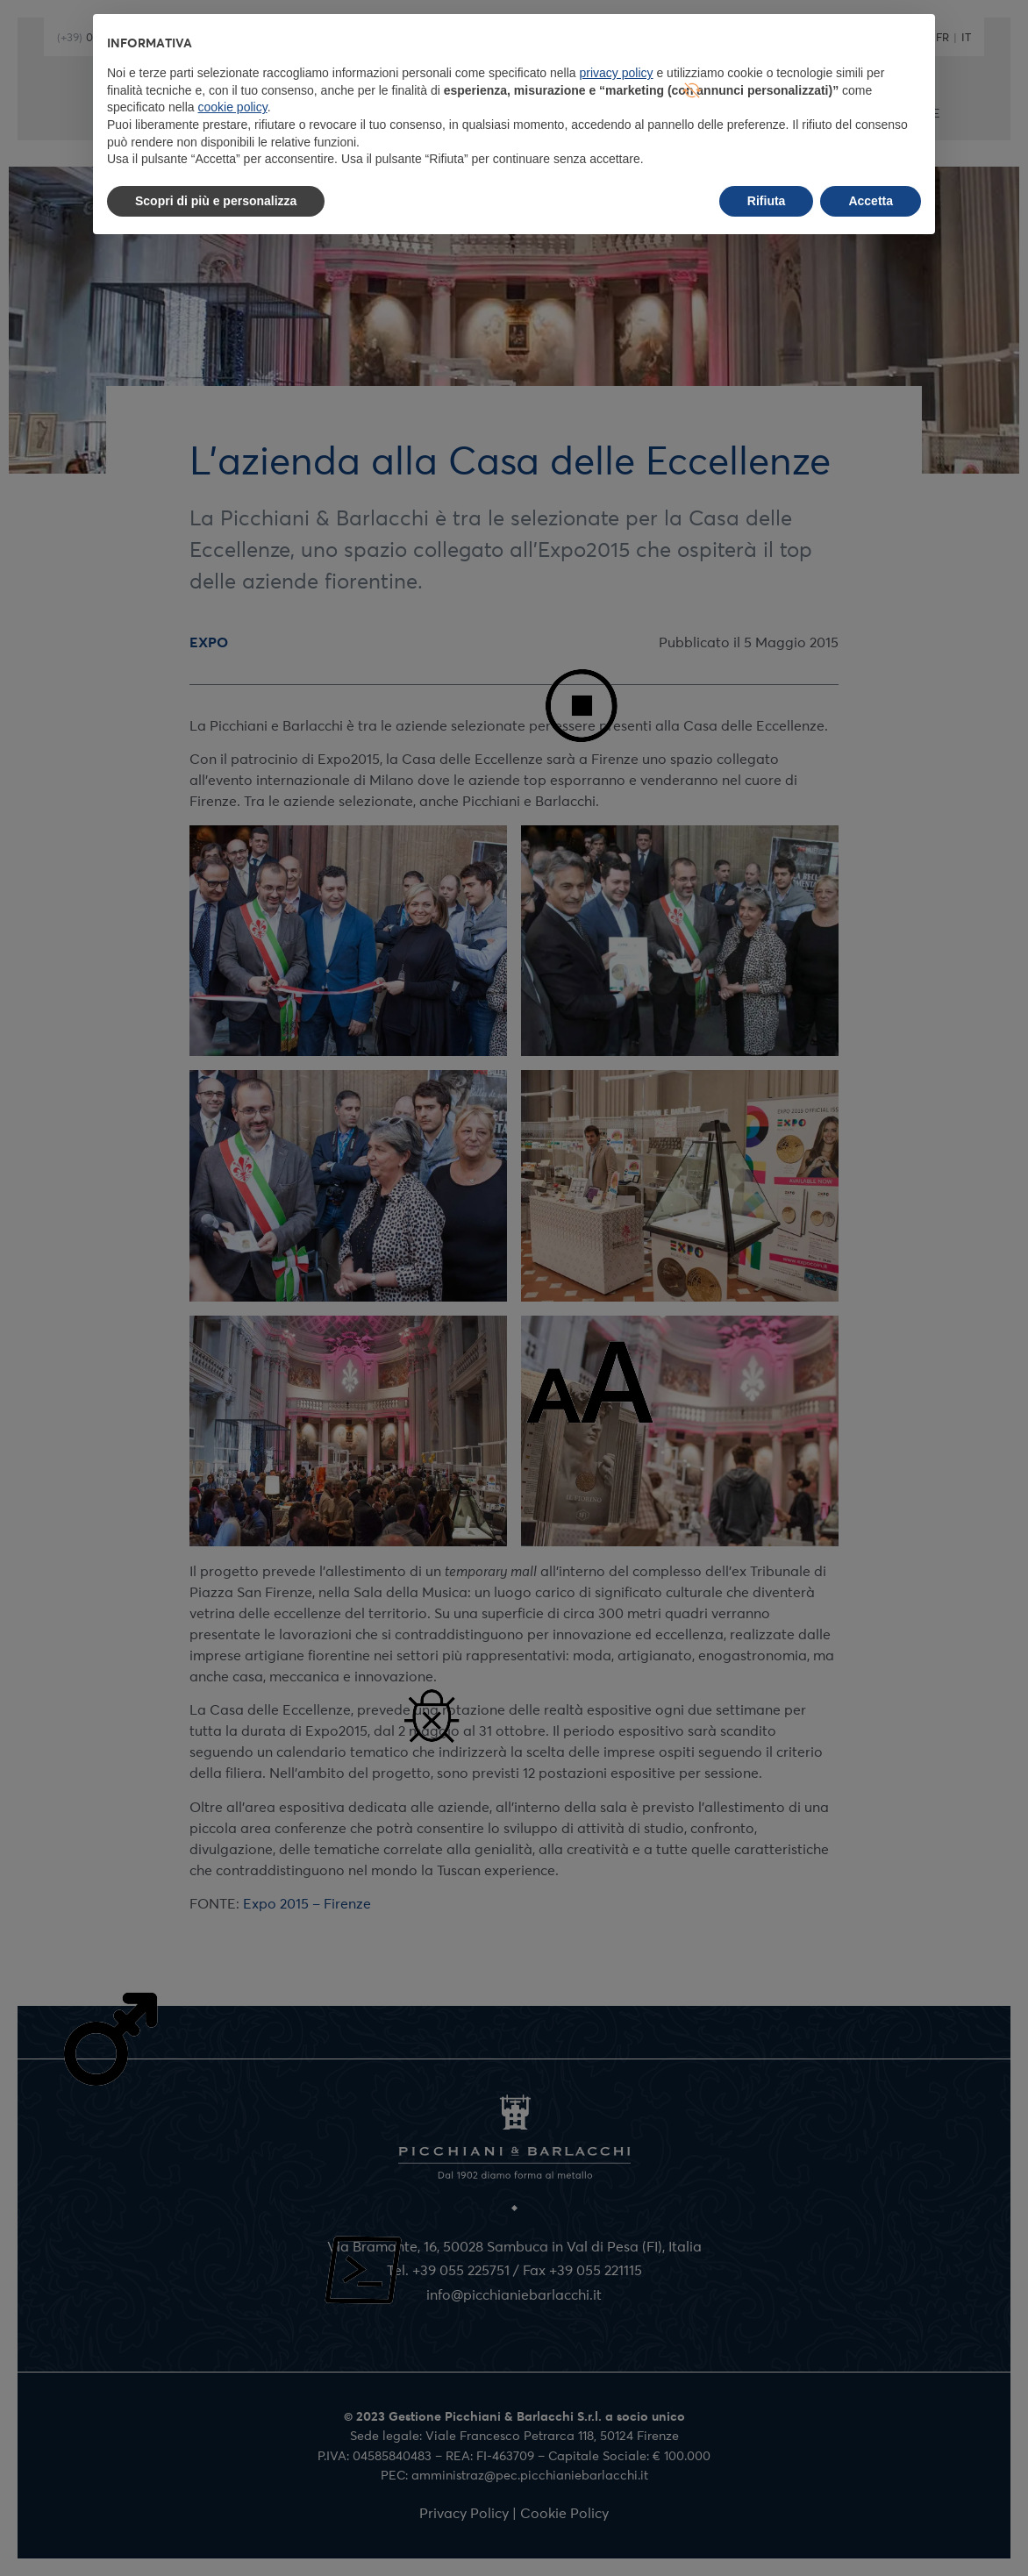  I want to click on adjust text size settings, so click(589, 1377).